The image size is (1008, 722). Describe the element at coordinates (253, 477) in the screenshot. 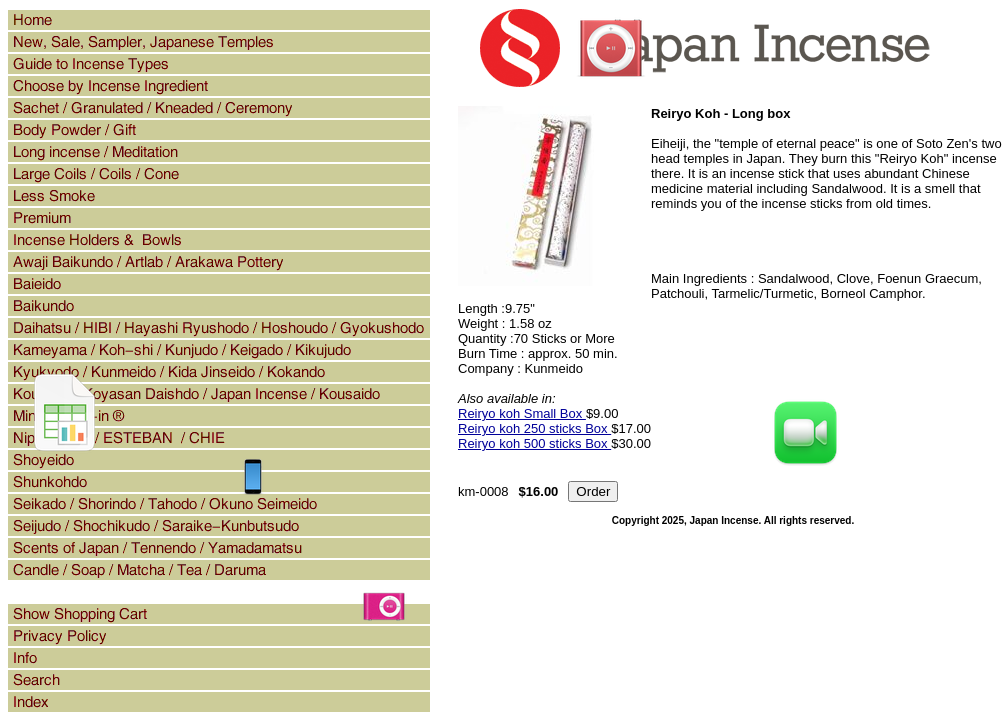

I see `manage connected iPhone device` at that location.